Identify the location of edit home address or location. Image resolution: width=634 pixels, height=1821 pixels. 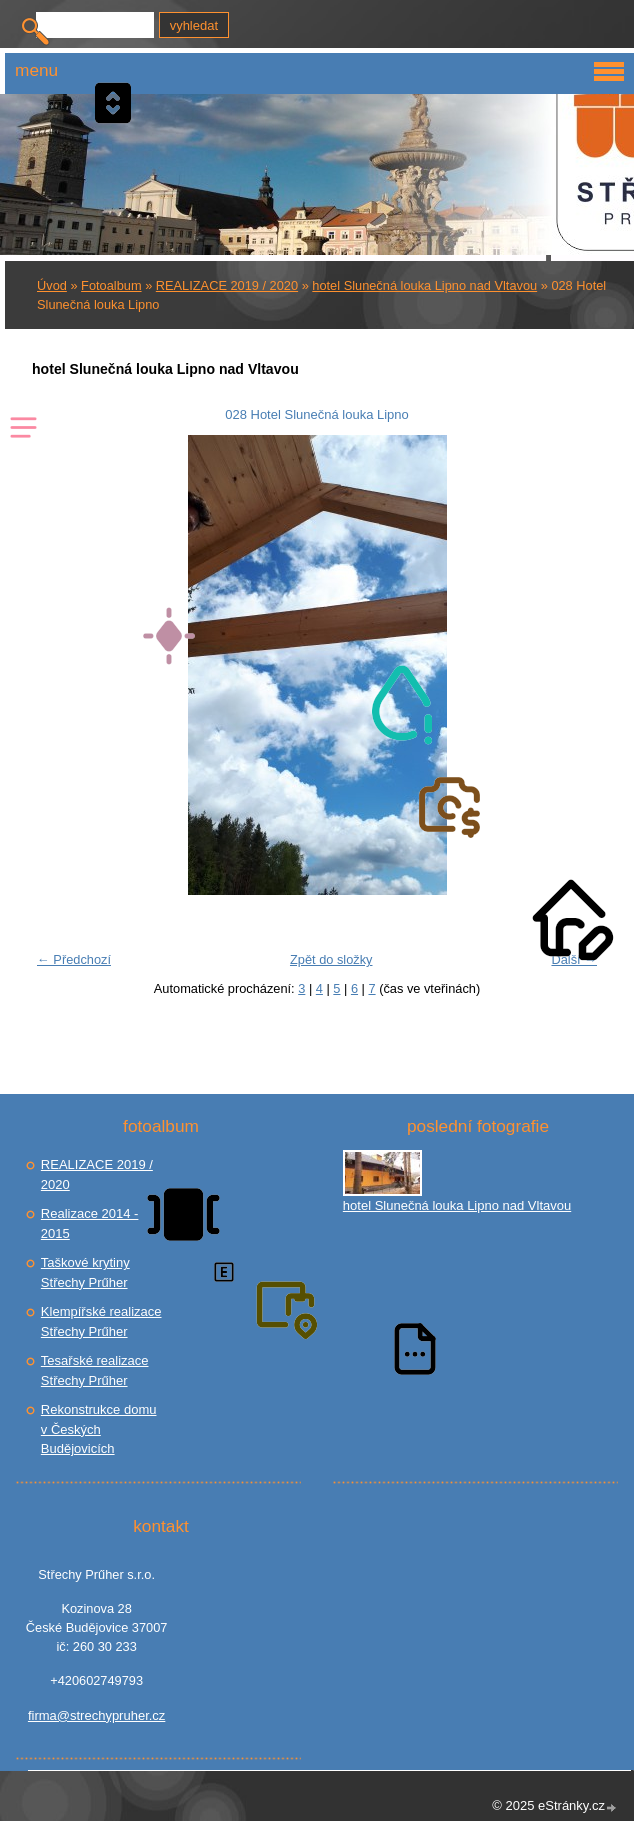
(571, 918).